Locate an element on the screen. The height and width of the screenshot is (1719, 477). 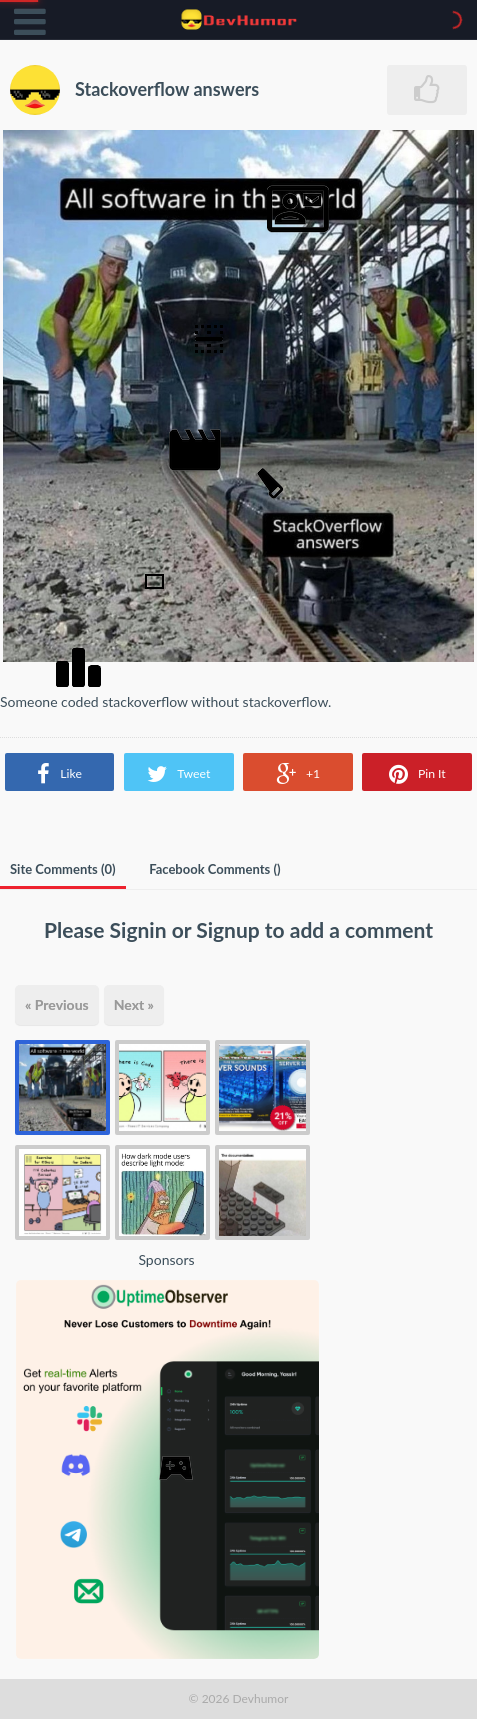
access video or movie content is located at coordinates (195, 450).